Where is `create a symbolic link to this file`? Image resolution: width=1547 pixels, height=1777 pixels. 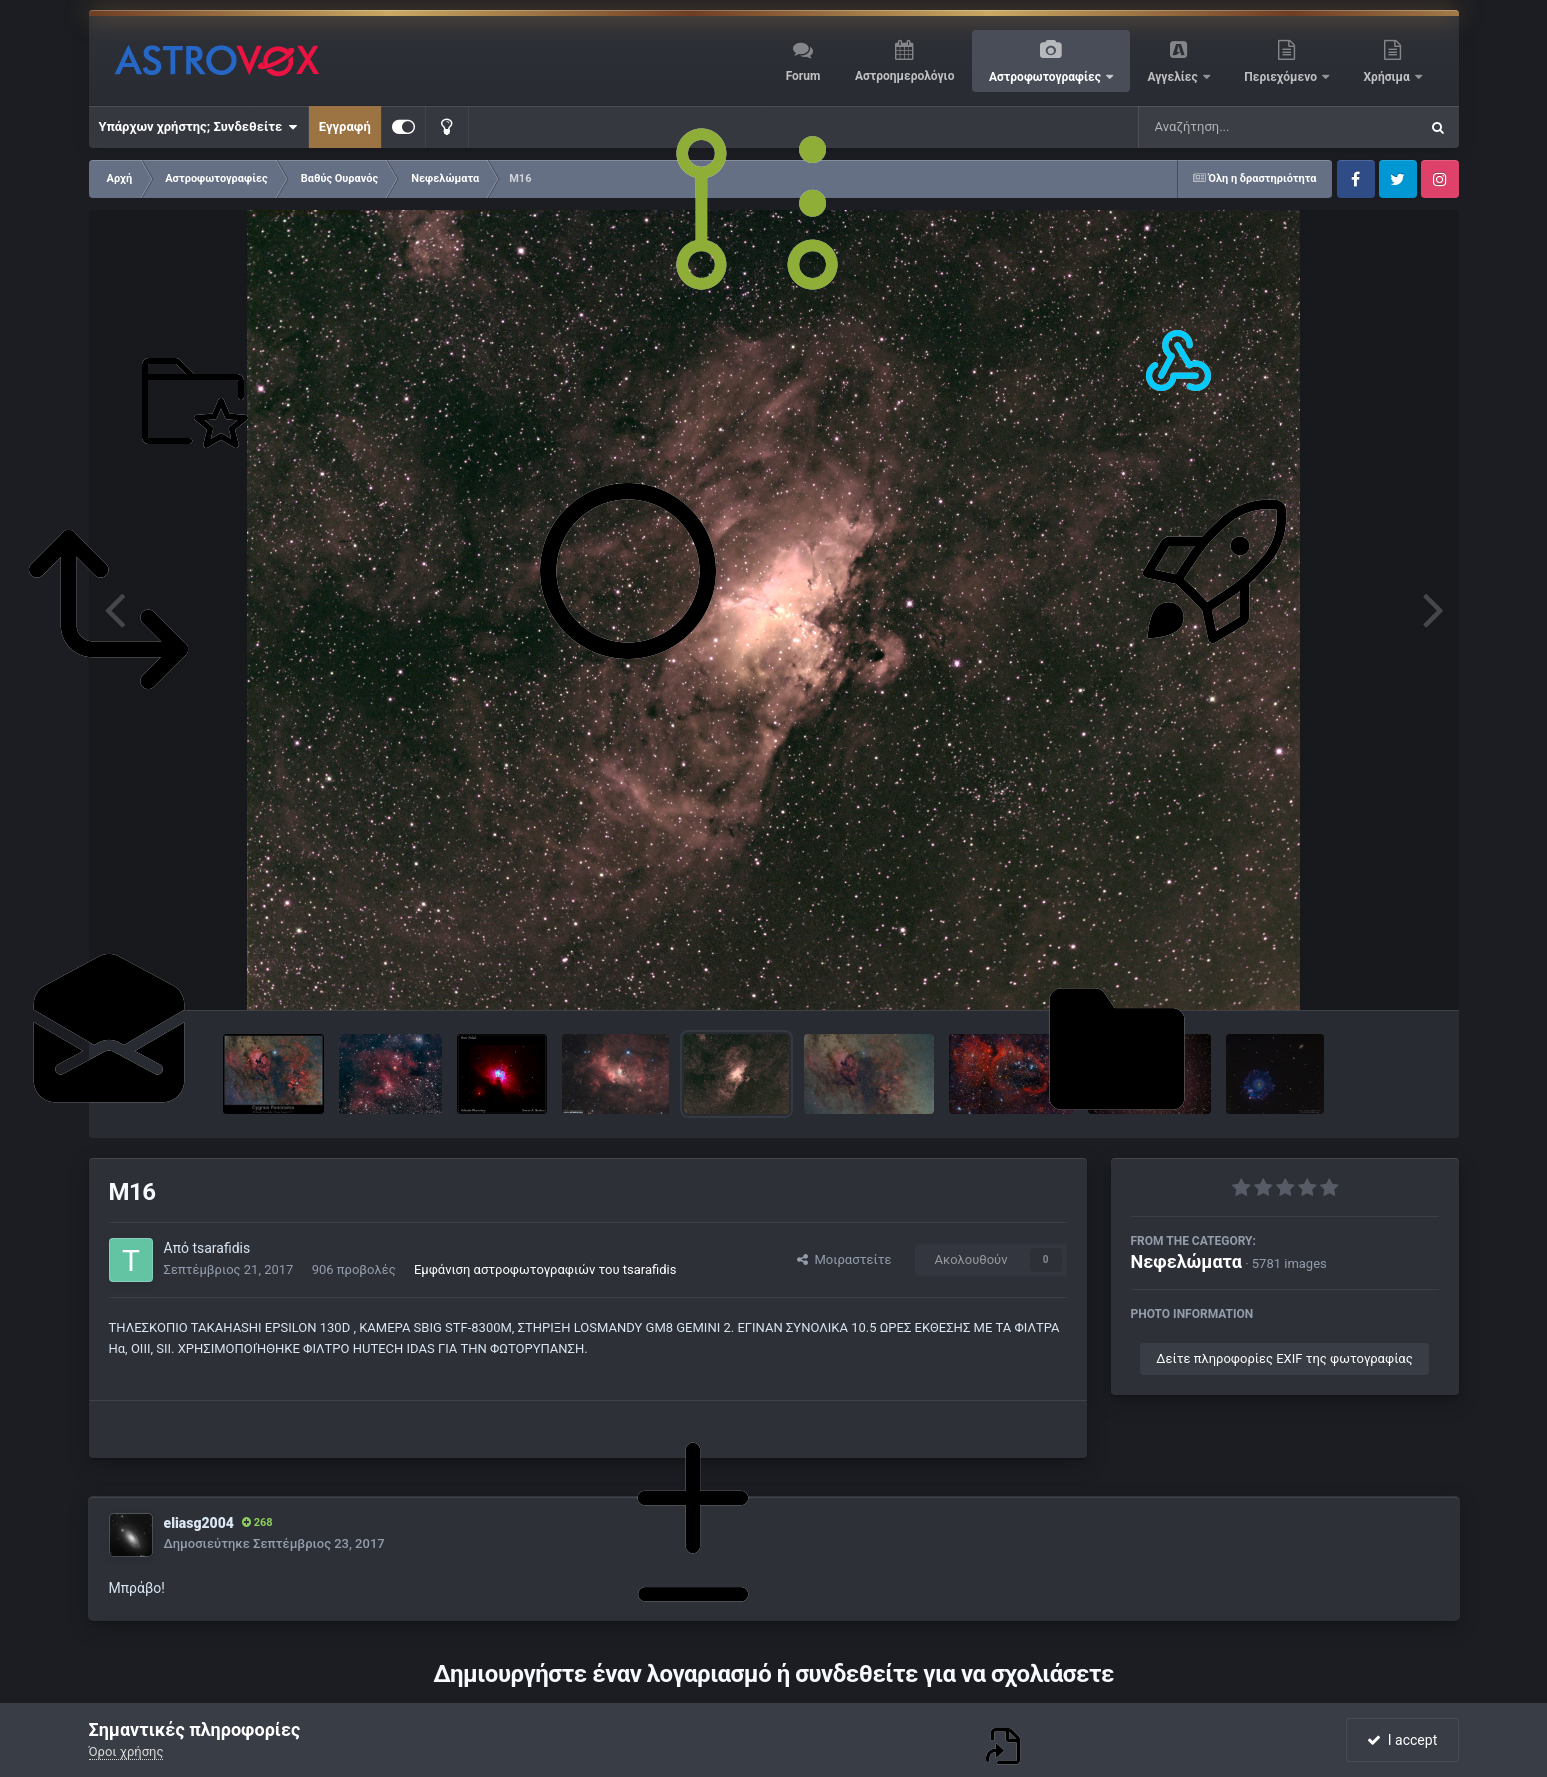
create a symbolic link to this file is located at coordinates (1005, 1747).